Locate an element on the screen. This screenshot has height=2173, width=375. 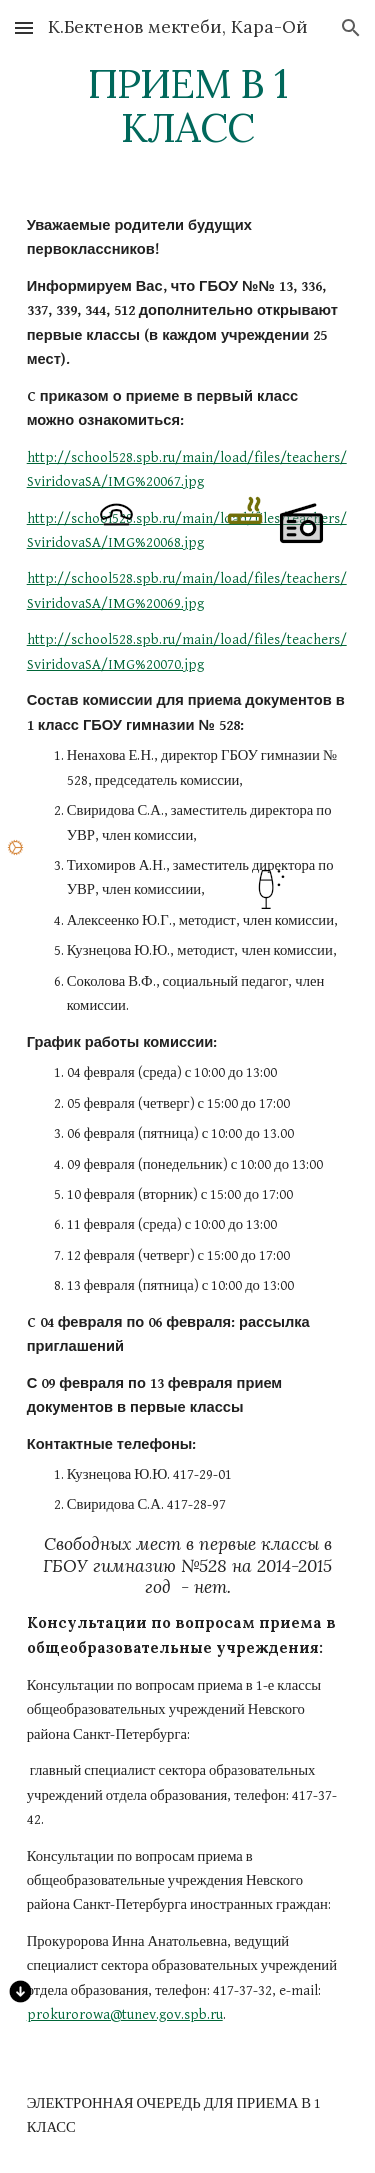
open radio or audio streaming is located at coordinates (301, 526).